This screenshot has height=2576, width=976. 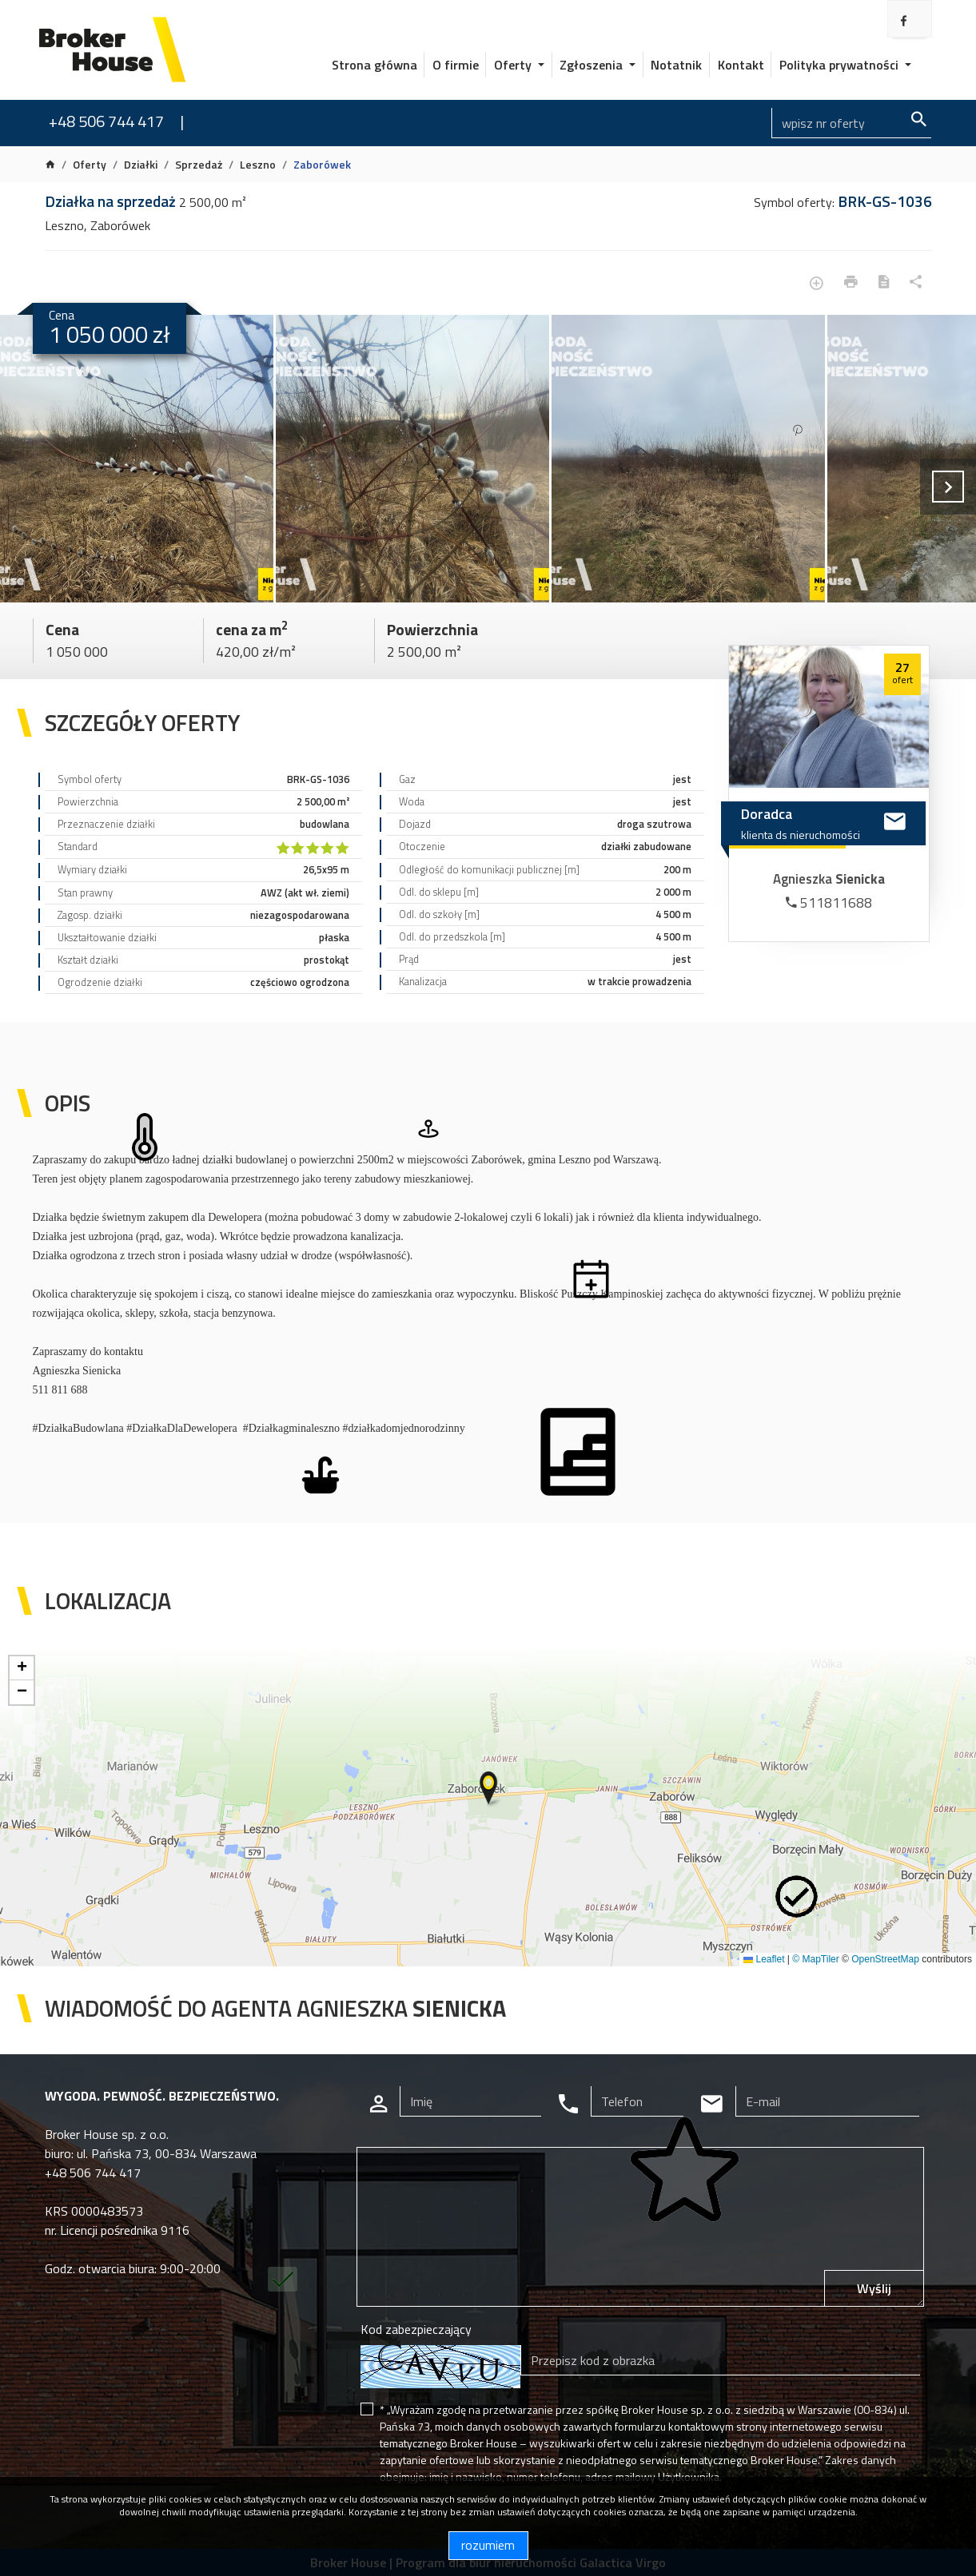 I want to click on indicates a successfully completed action, so click(x=796, y=1896).